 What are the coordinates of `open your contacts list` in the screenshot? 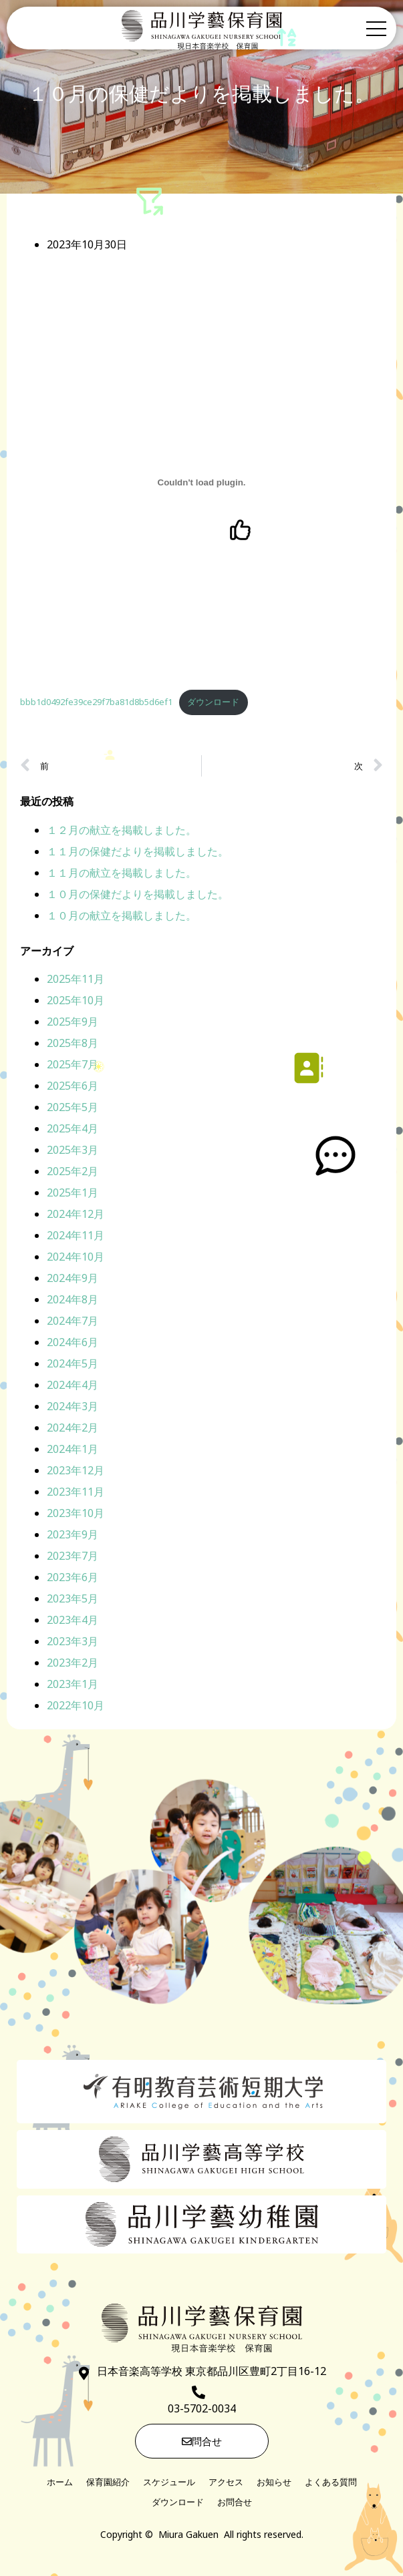 It's located at (307, 1068).